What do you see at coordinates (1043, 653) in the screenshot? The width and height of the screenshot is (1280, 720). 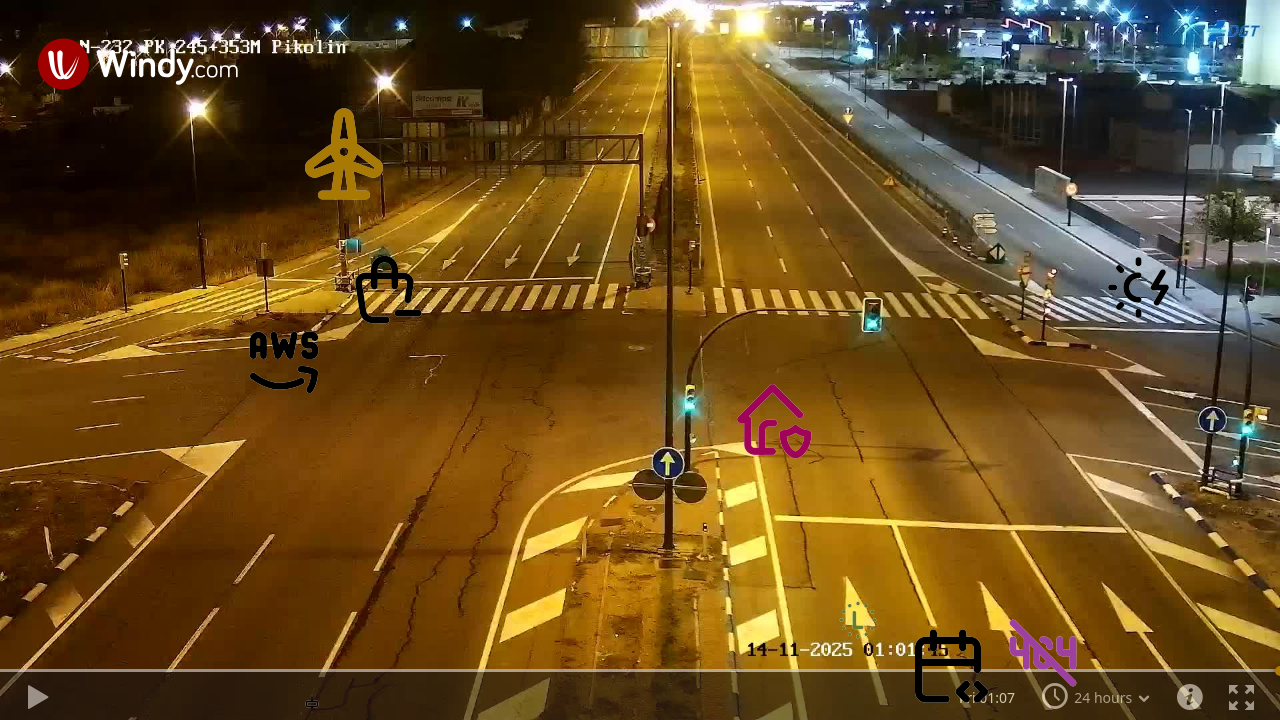 I see `indicates 404 error detection is disabled` at bounding box center [1043, 653].